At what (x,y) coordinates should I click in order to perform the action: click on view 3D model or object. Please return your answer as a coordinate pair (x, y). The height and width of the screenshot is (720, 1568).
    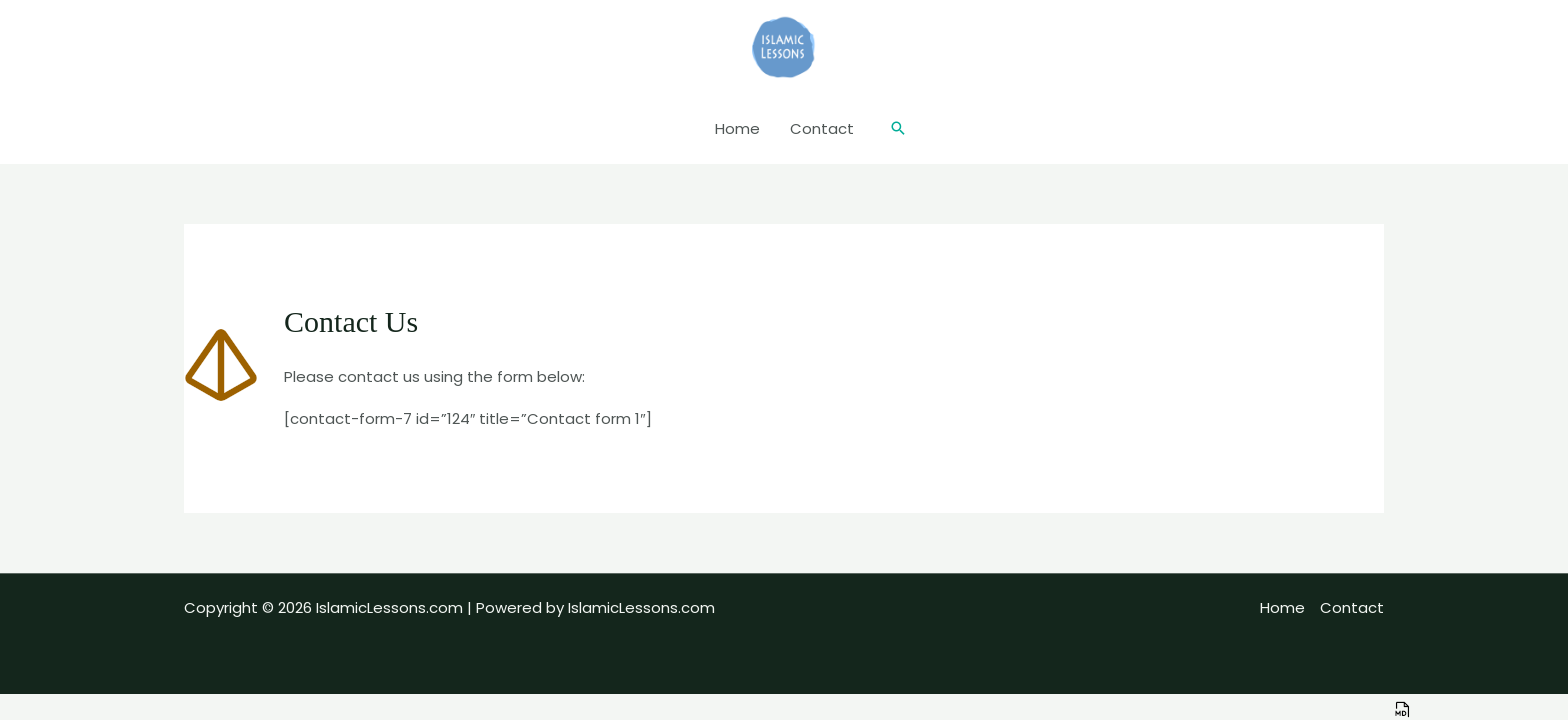
    Looking at the image, I should click on (221, 365).